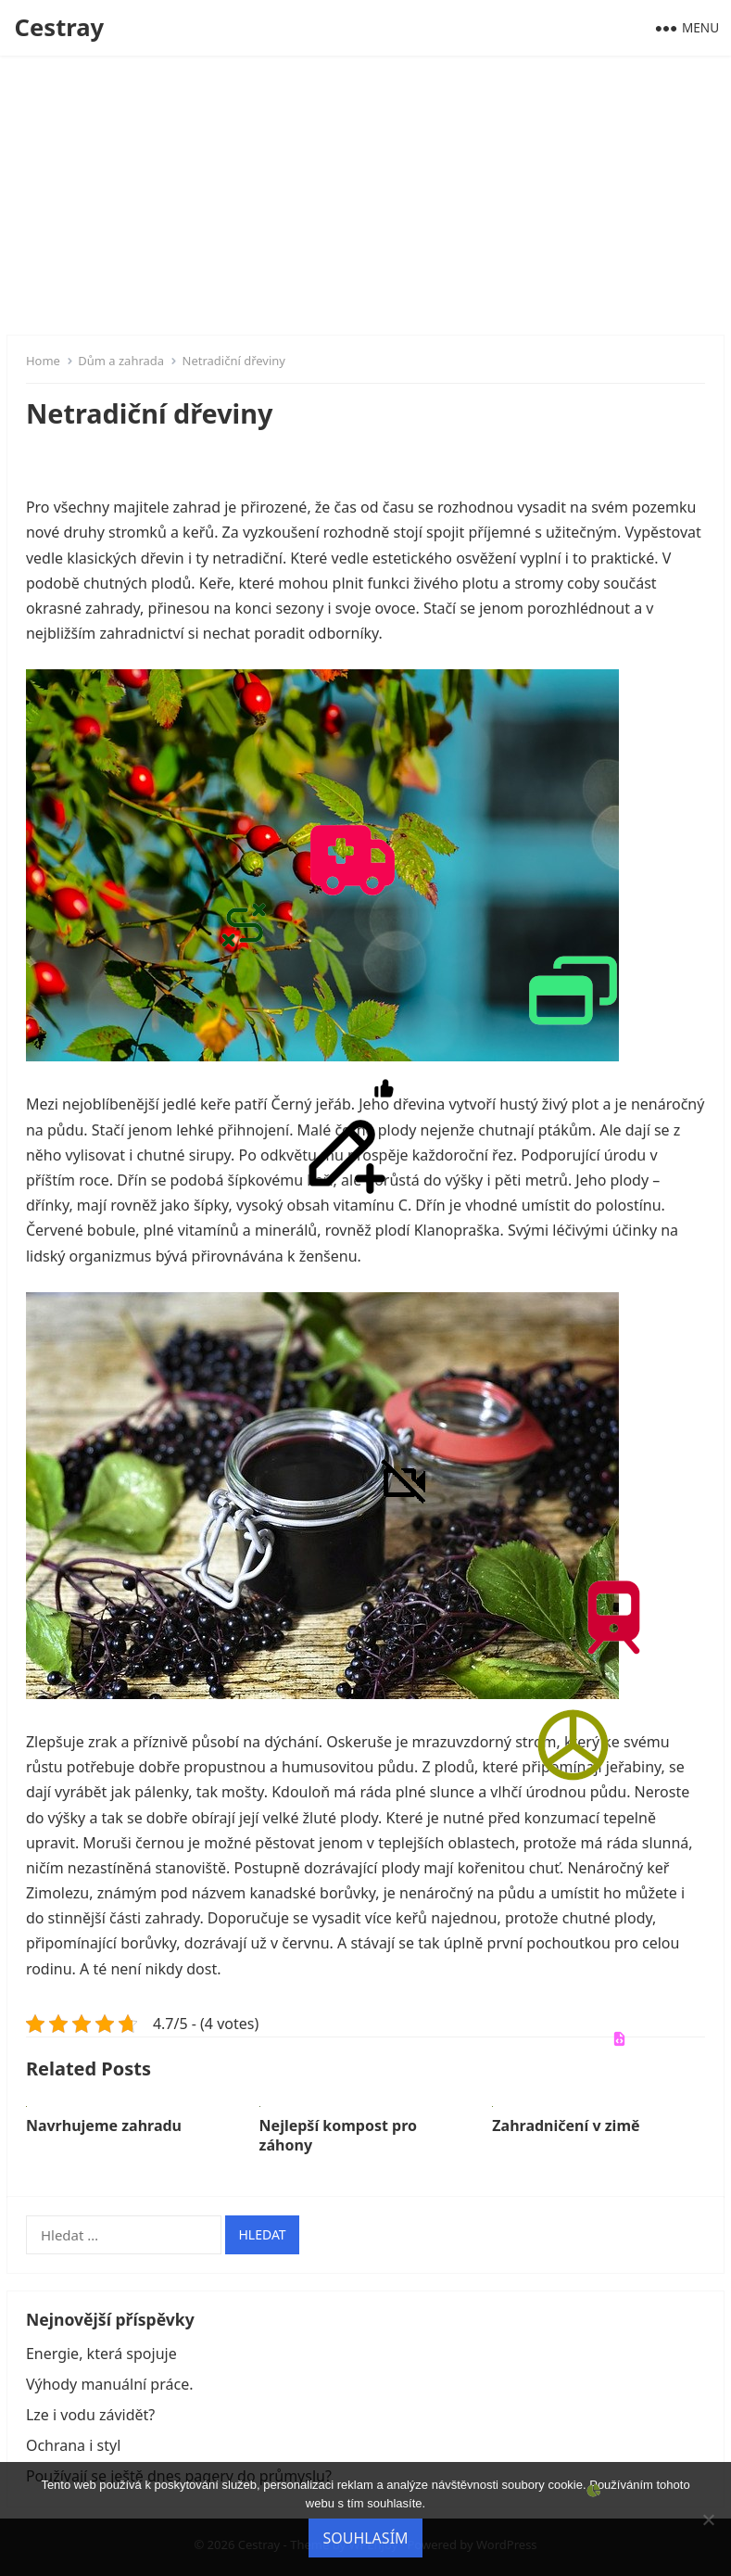 This screenshot has height=2576, width=731. What do you see at coordinates (573, 990) in the screenshot?
I see `restore window to previous size` at bounding box center [573, 990].